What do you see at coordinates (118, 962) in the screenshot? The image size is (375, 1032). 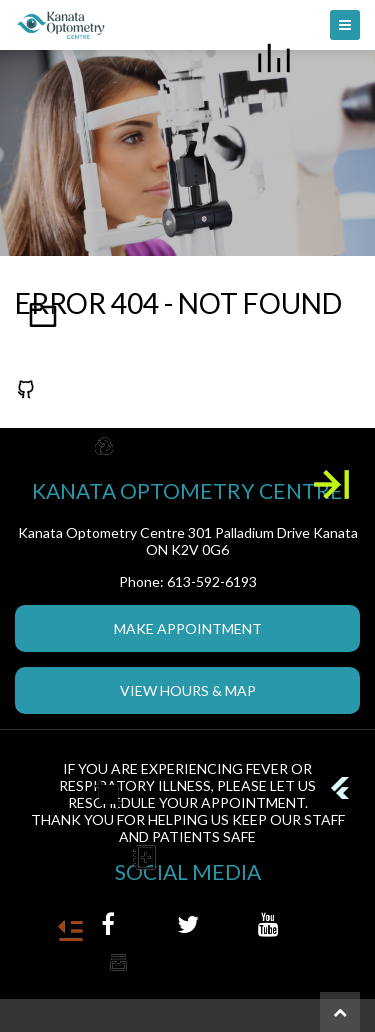 I see `access archived files or documents` at bounding box center [118, 962].